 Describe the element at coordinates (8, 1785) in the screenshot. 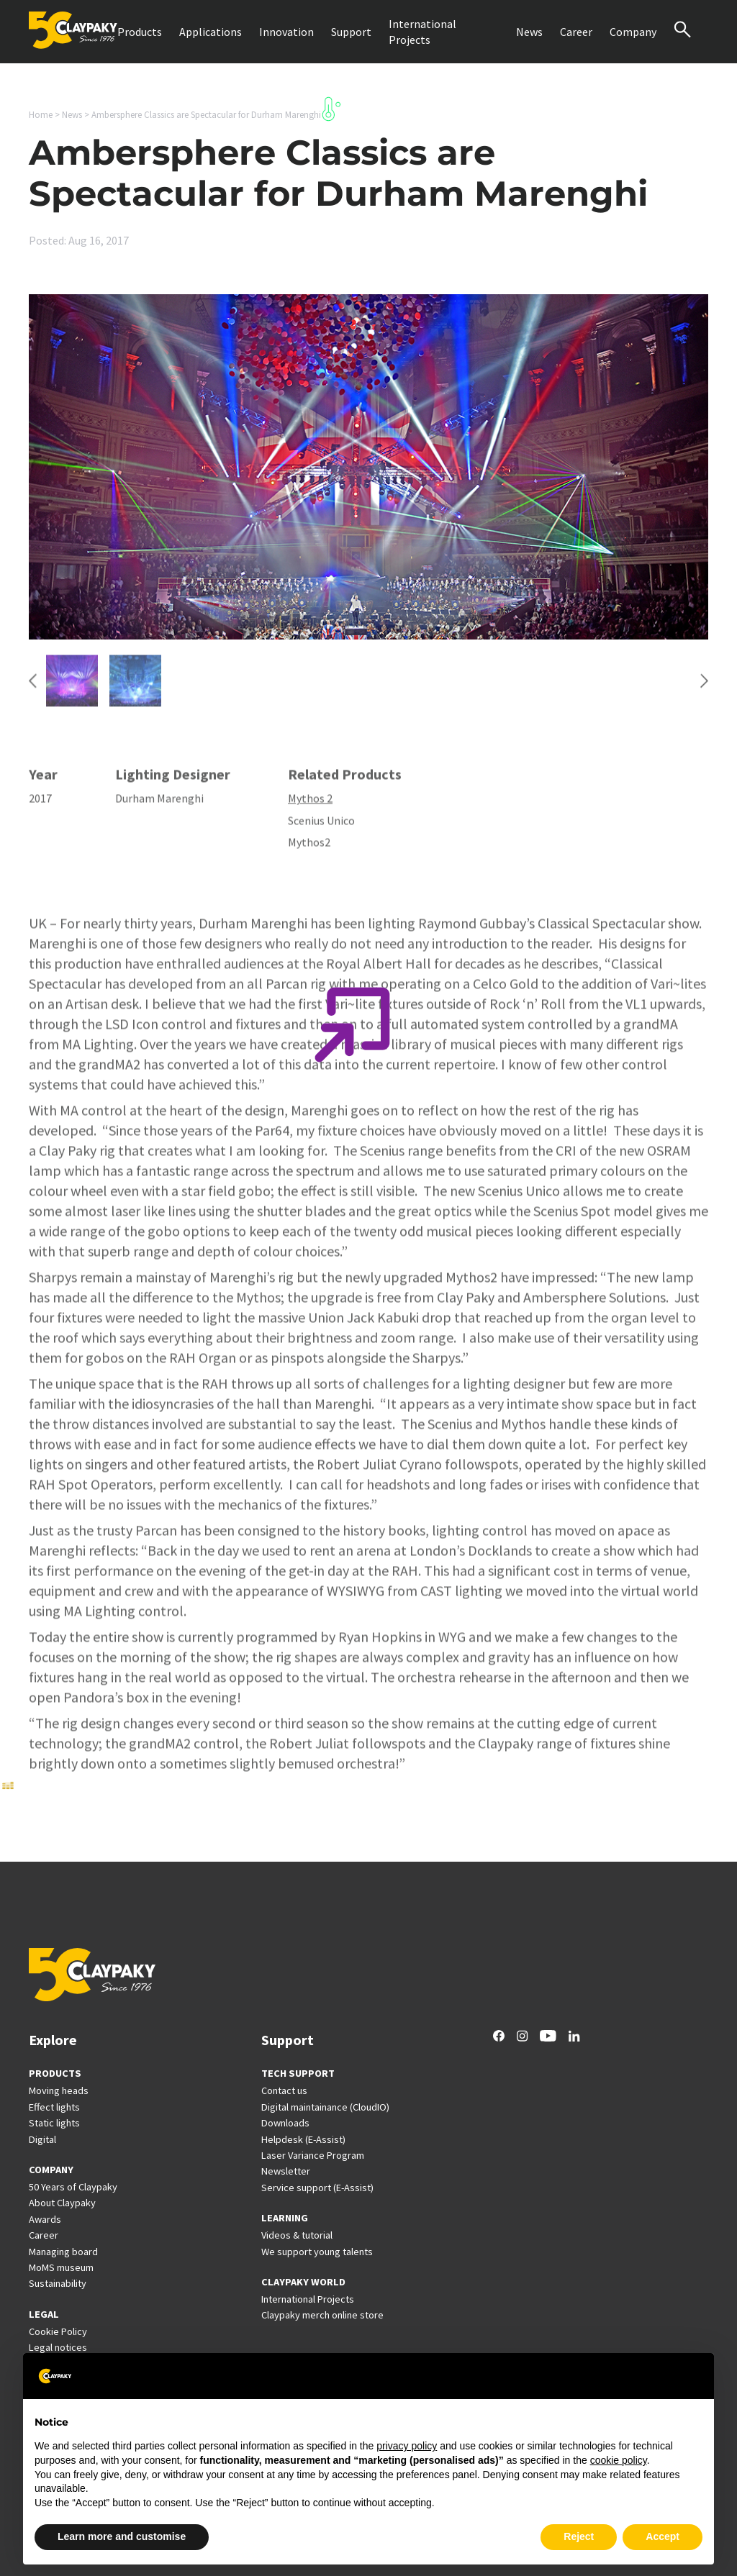

I see `adjust audio equalizer settings` at that location.